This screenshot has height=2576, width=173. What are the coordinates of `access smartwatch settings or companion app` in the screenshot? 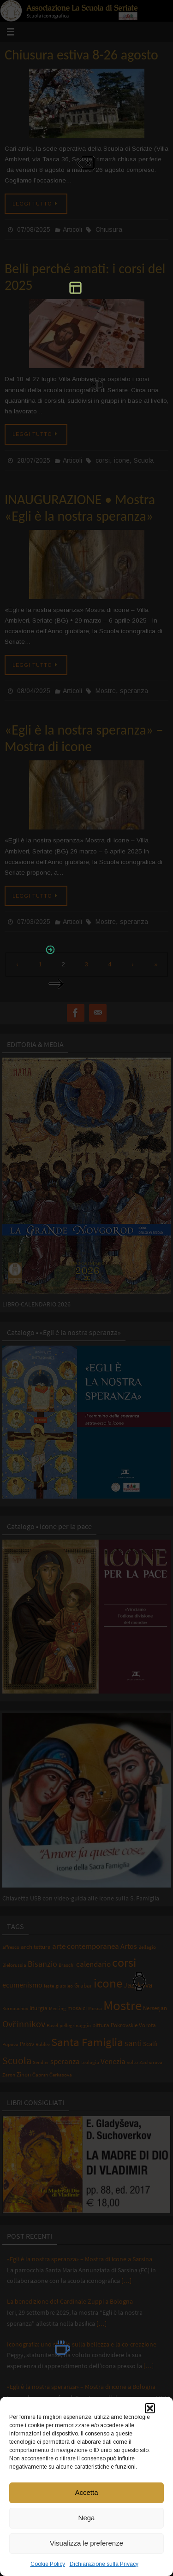 It's located at (139, 1982).